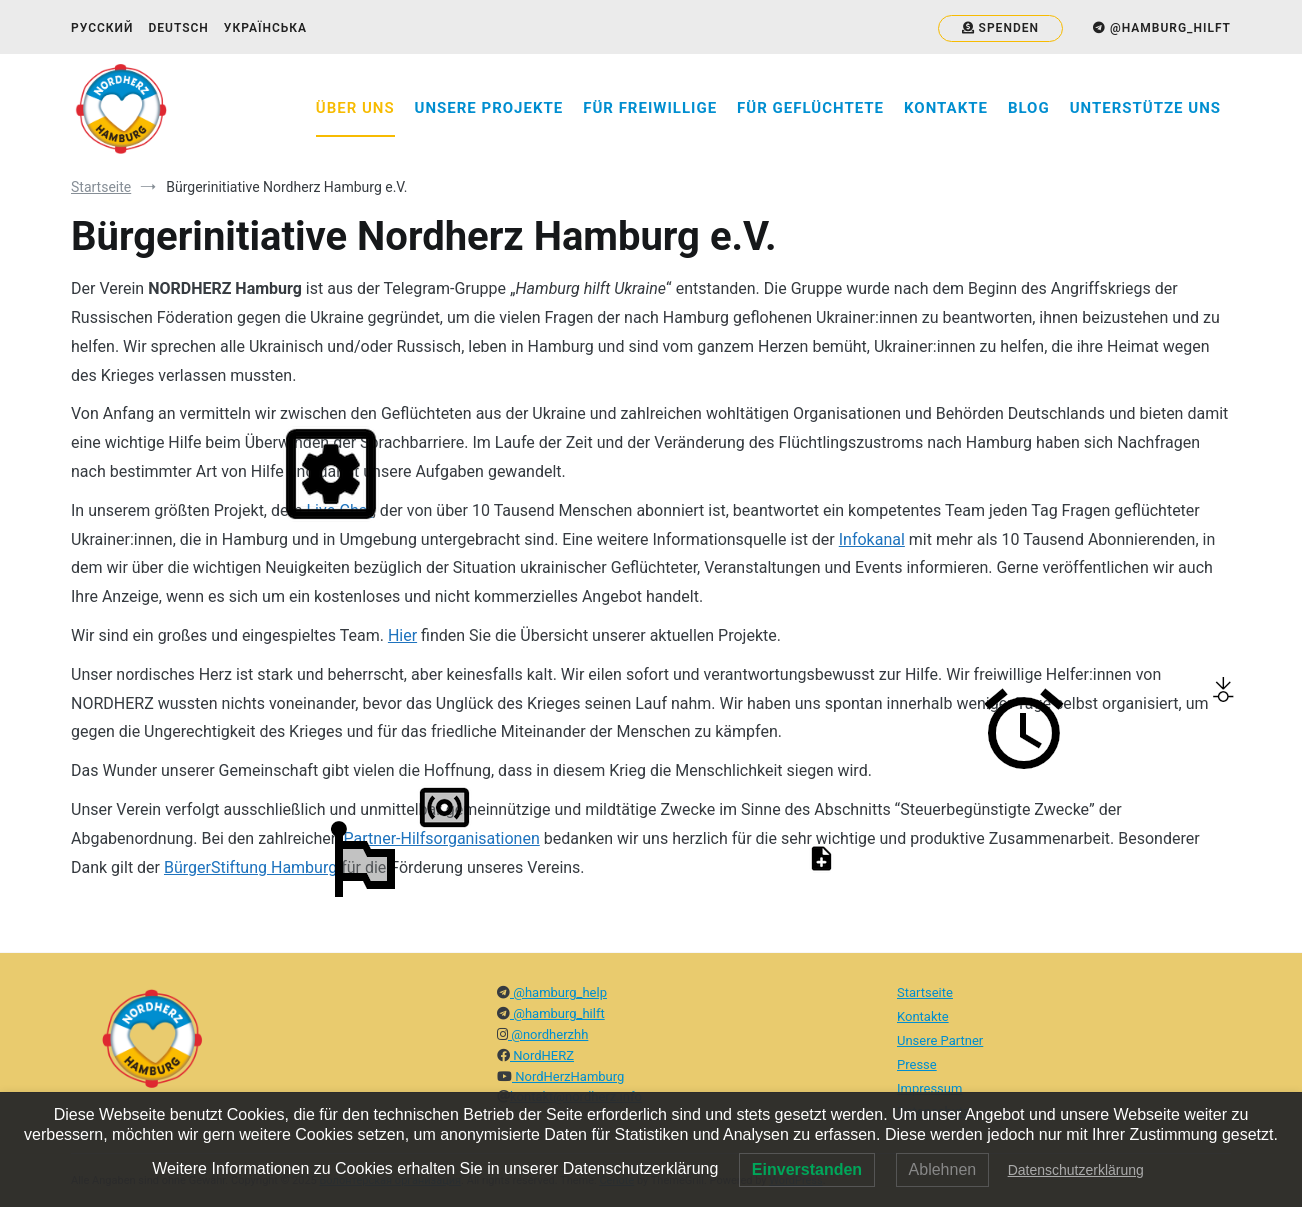 The height and width of the screenshot is (1207, 1302). What do you see at coordinates (331, 474) in the screenshot?
I see `access application settings` at bounding box center [331, 474].